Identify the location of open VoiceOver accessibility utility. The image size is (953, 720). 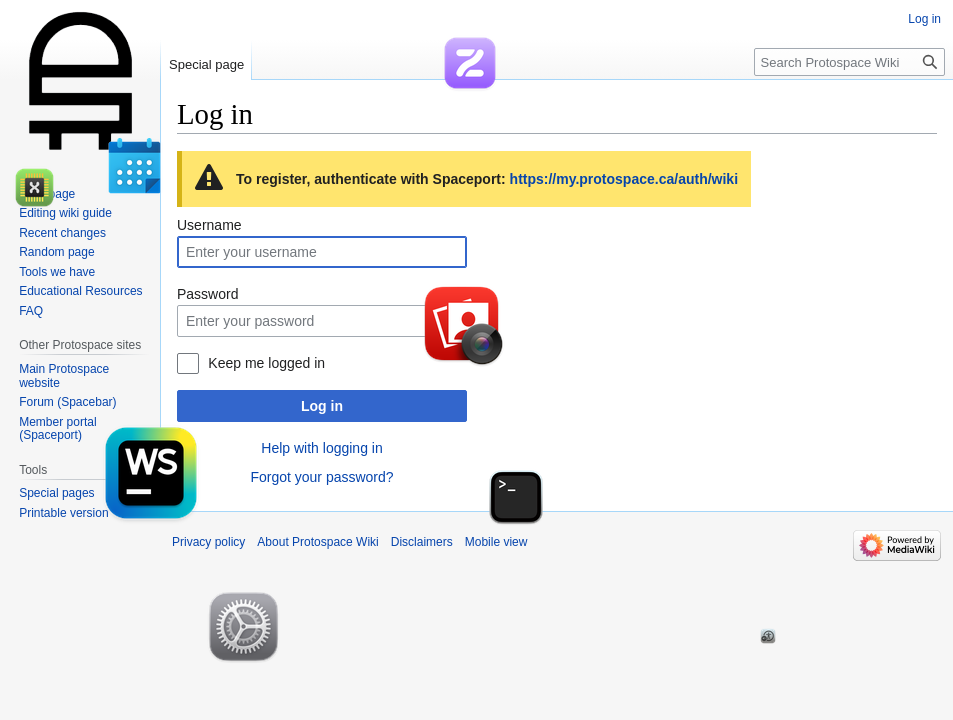
(768, 636).